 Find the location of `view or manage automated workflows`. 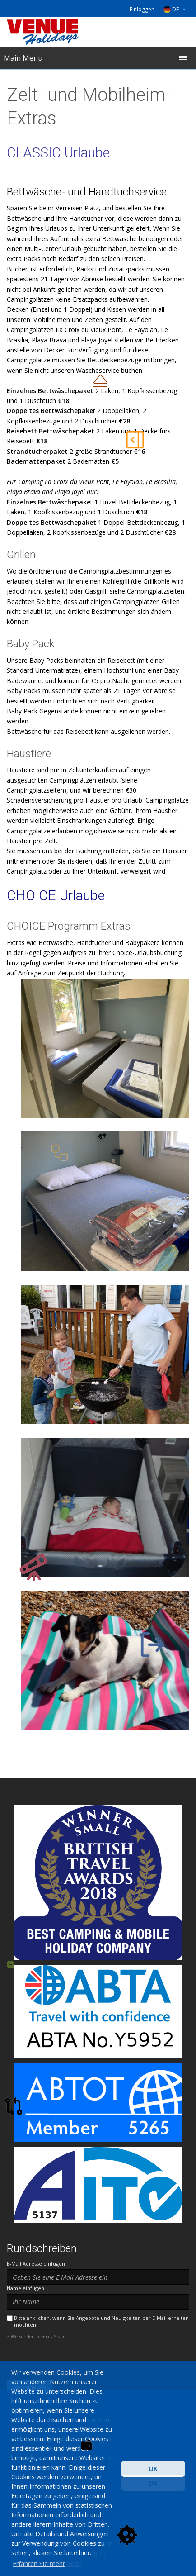

view or manage automated workflows is located at coordinates (60, 1153).